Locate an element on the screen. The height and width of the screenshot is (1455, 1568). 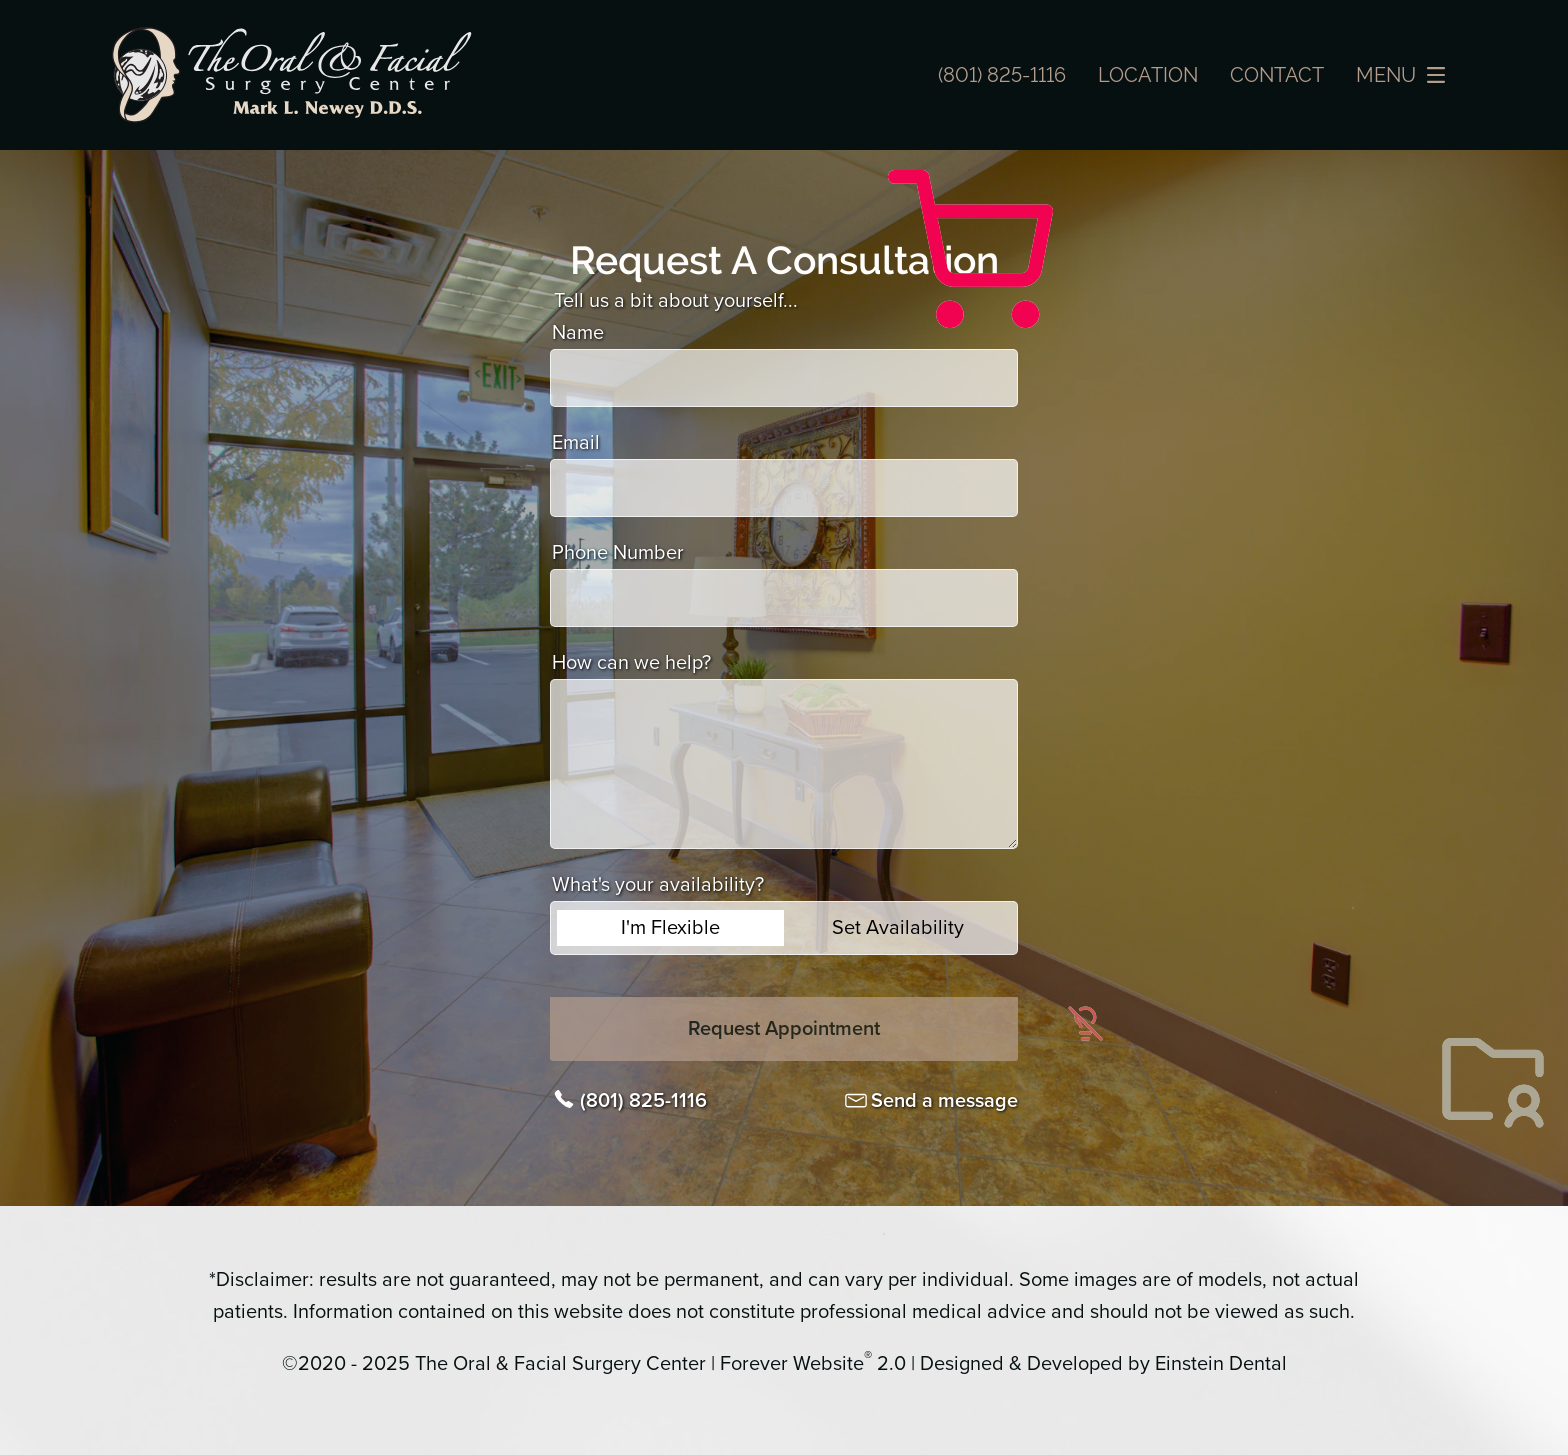
access user profile folder is located at coordinates (1493, 1077).